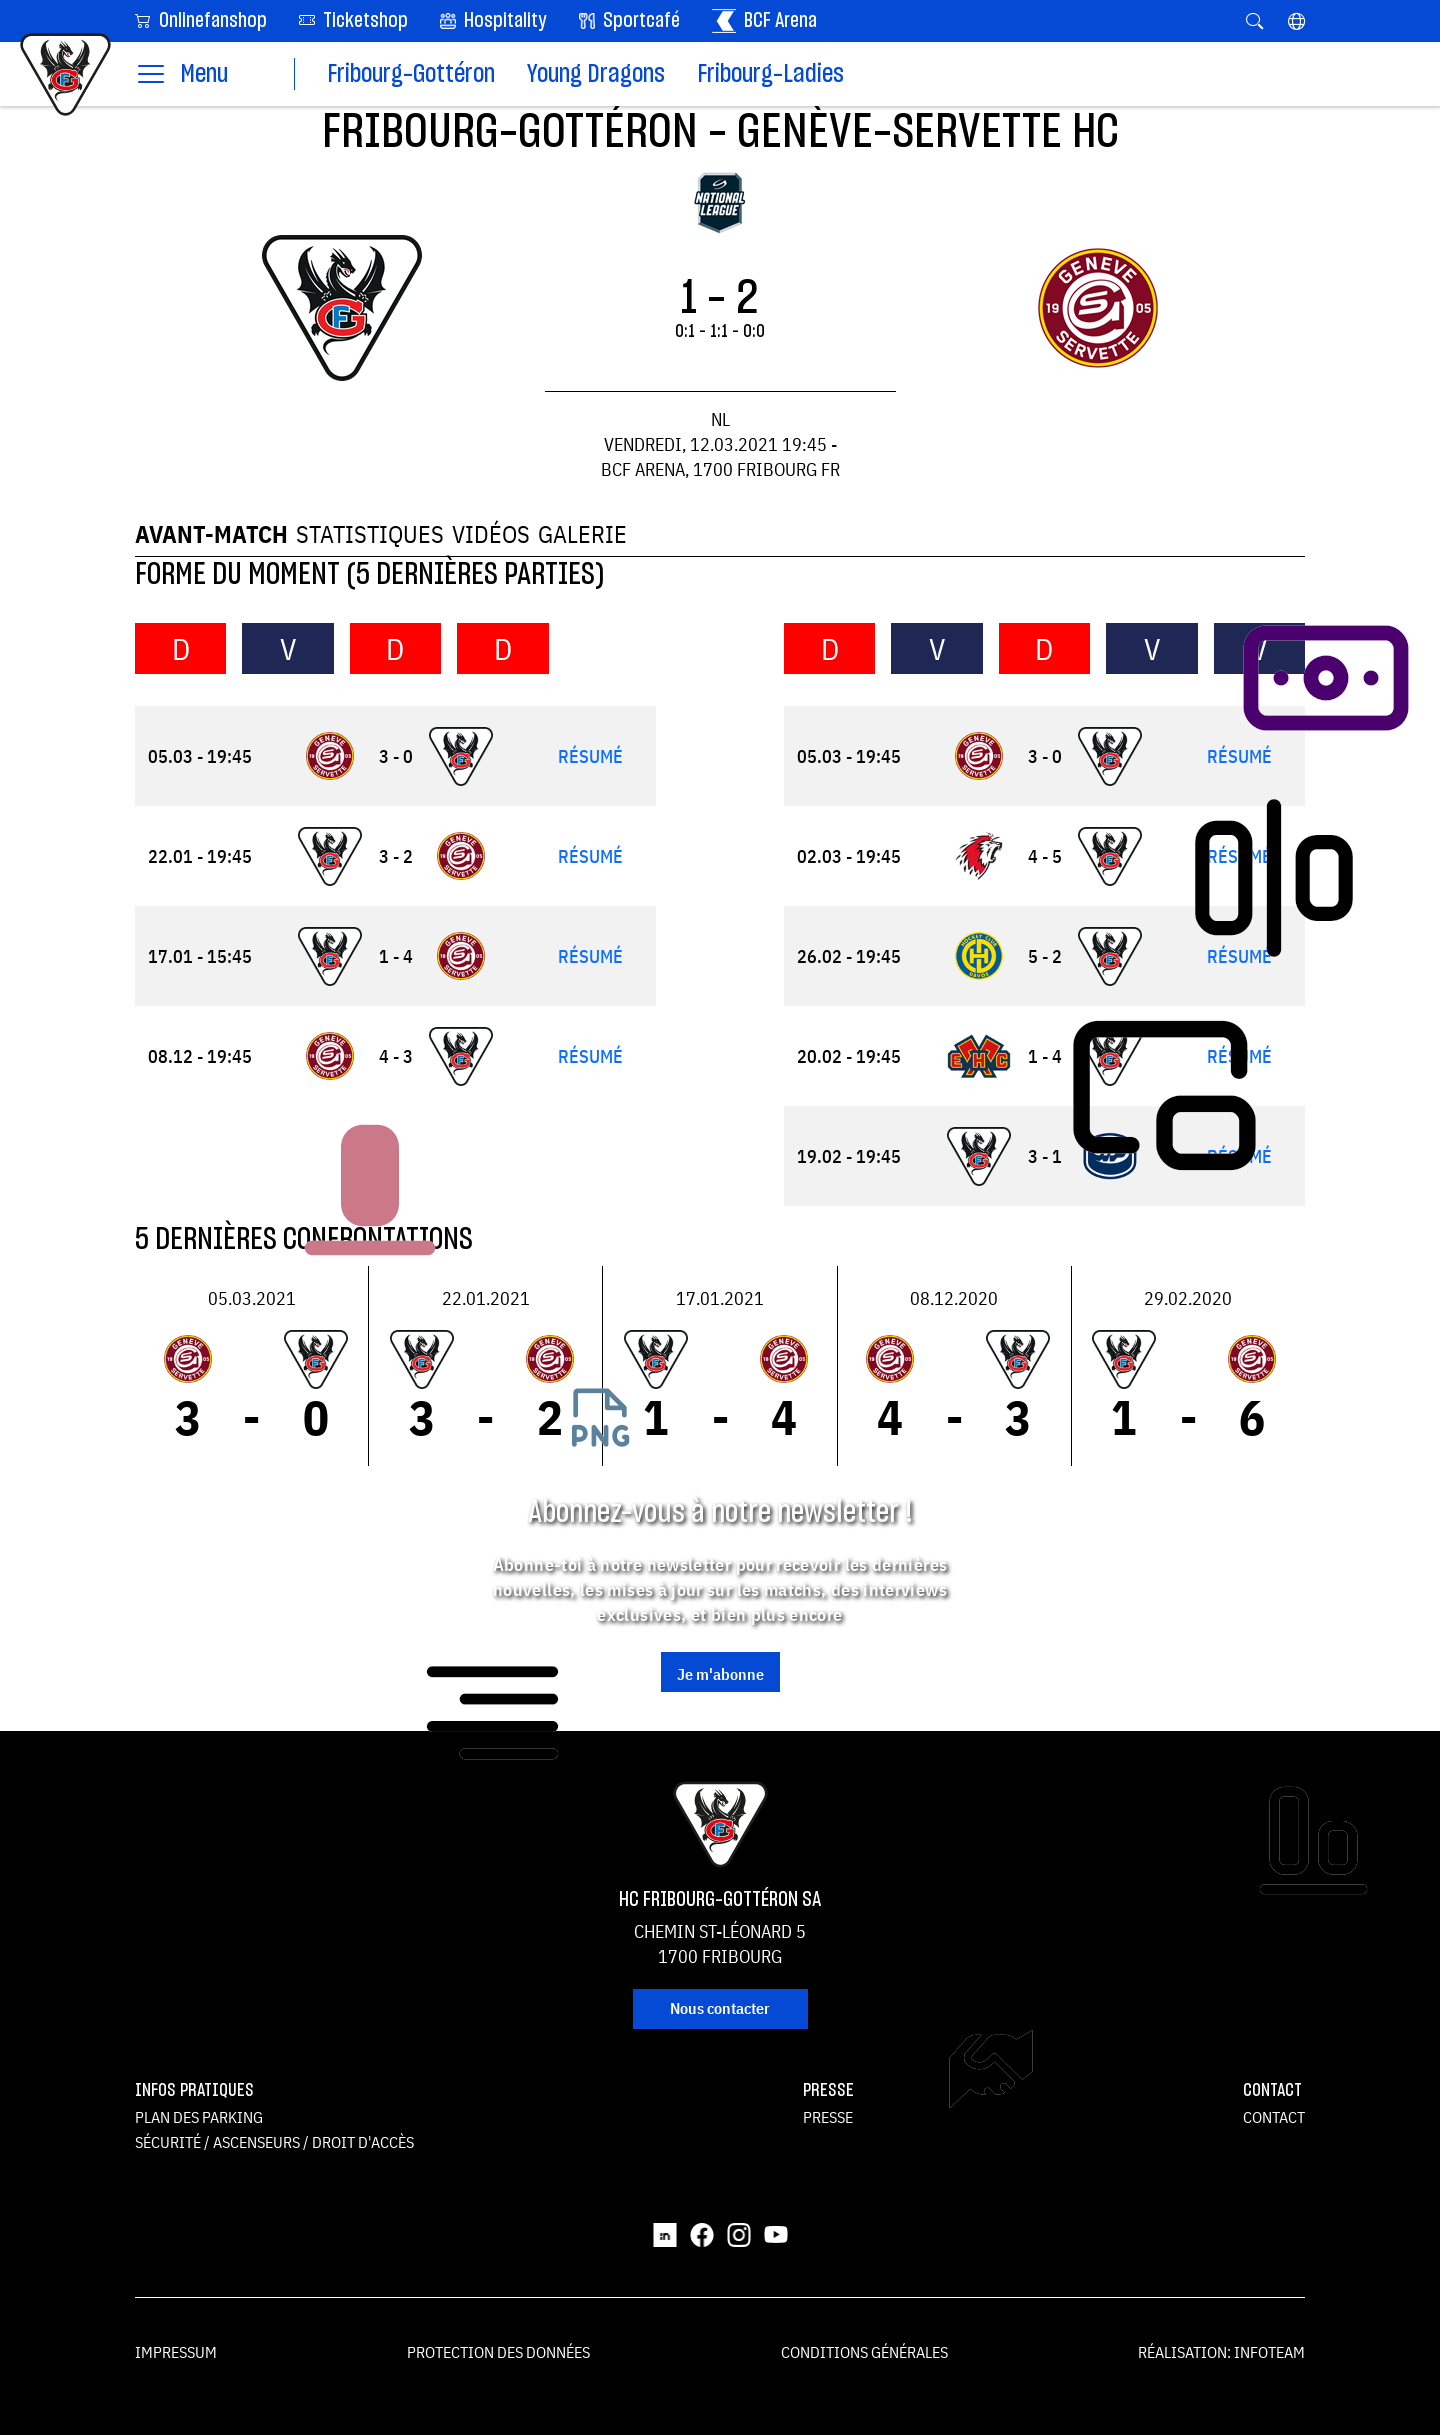 The width and height of the screenshot is (1440, 2435). I want to click on enable picture-in-picture mode, so click(1164, 1095).